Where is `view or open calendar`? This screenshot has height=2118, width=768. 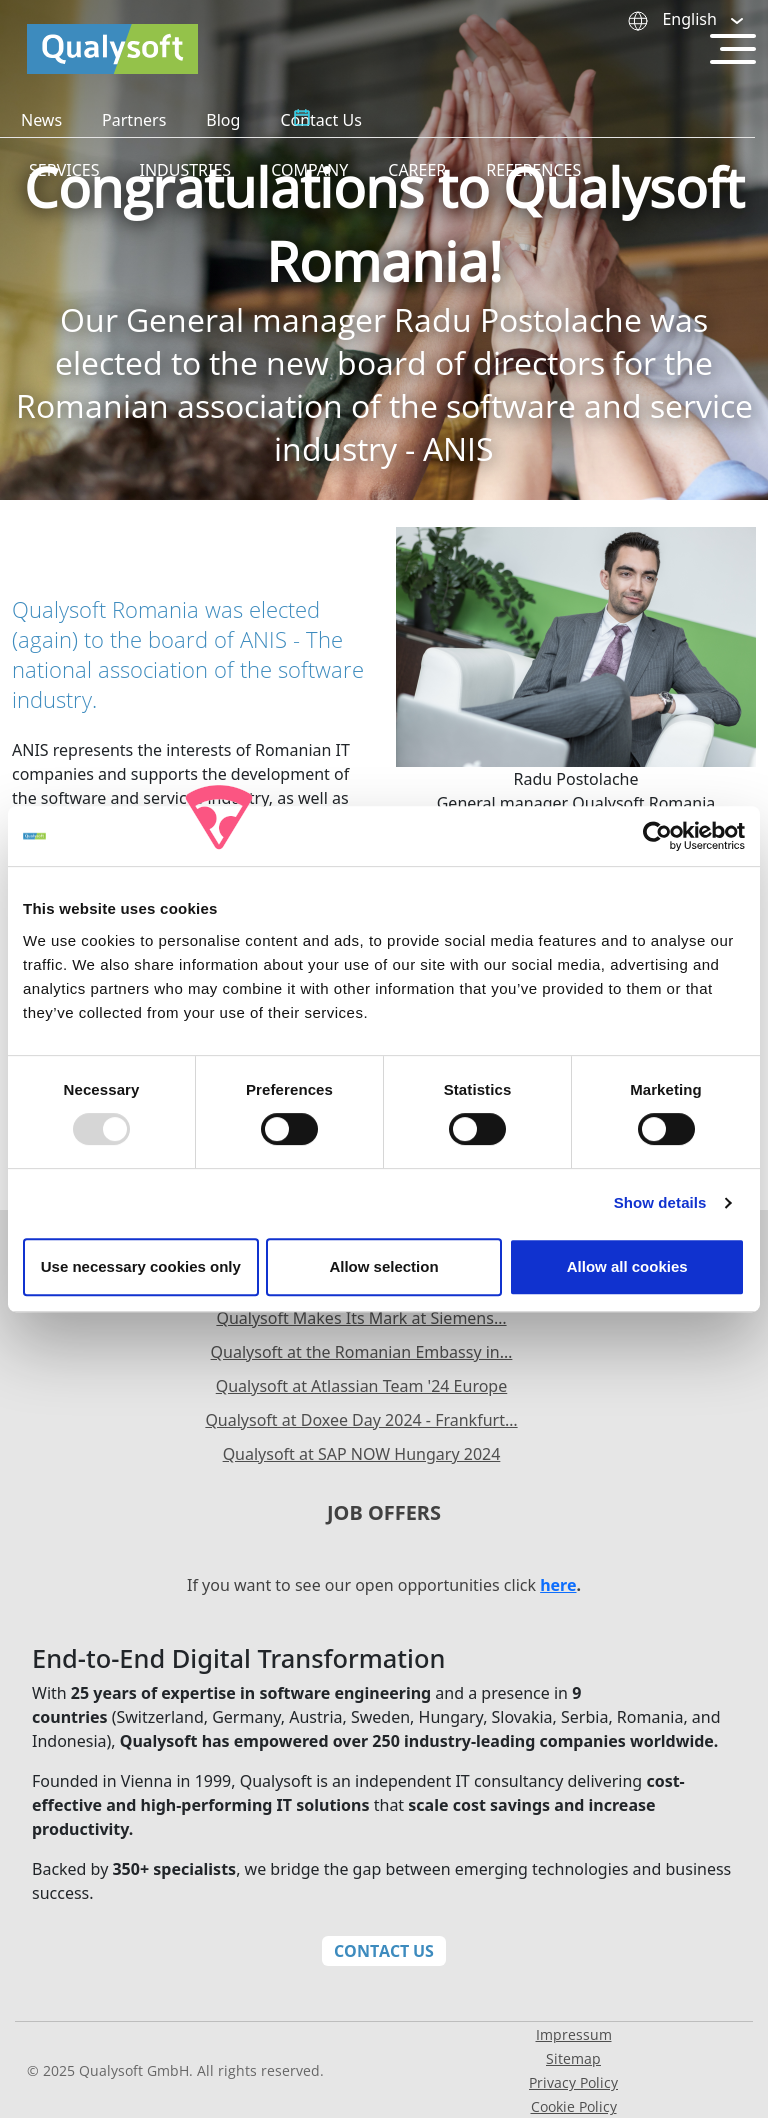
view or open calendar is located at coordinates (302, 118).